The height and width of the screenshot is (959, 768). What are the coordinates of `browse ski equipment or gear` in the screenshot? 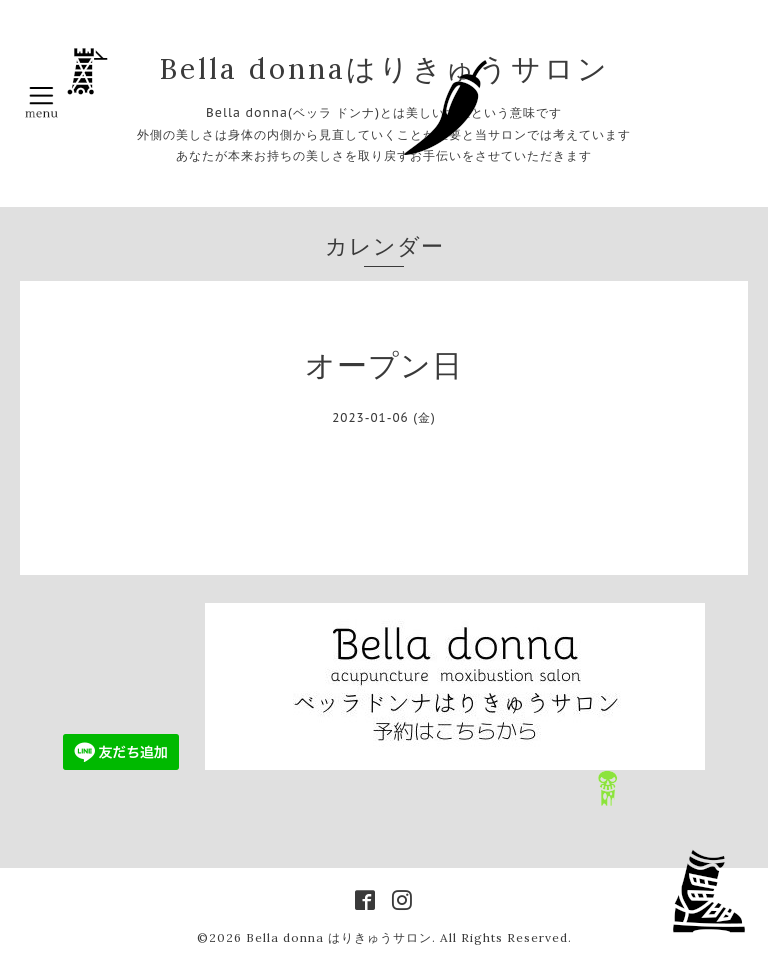 It's located at (709, 891).